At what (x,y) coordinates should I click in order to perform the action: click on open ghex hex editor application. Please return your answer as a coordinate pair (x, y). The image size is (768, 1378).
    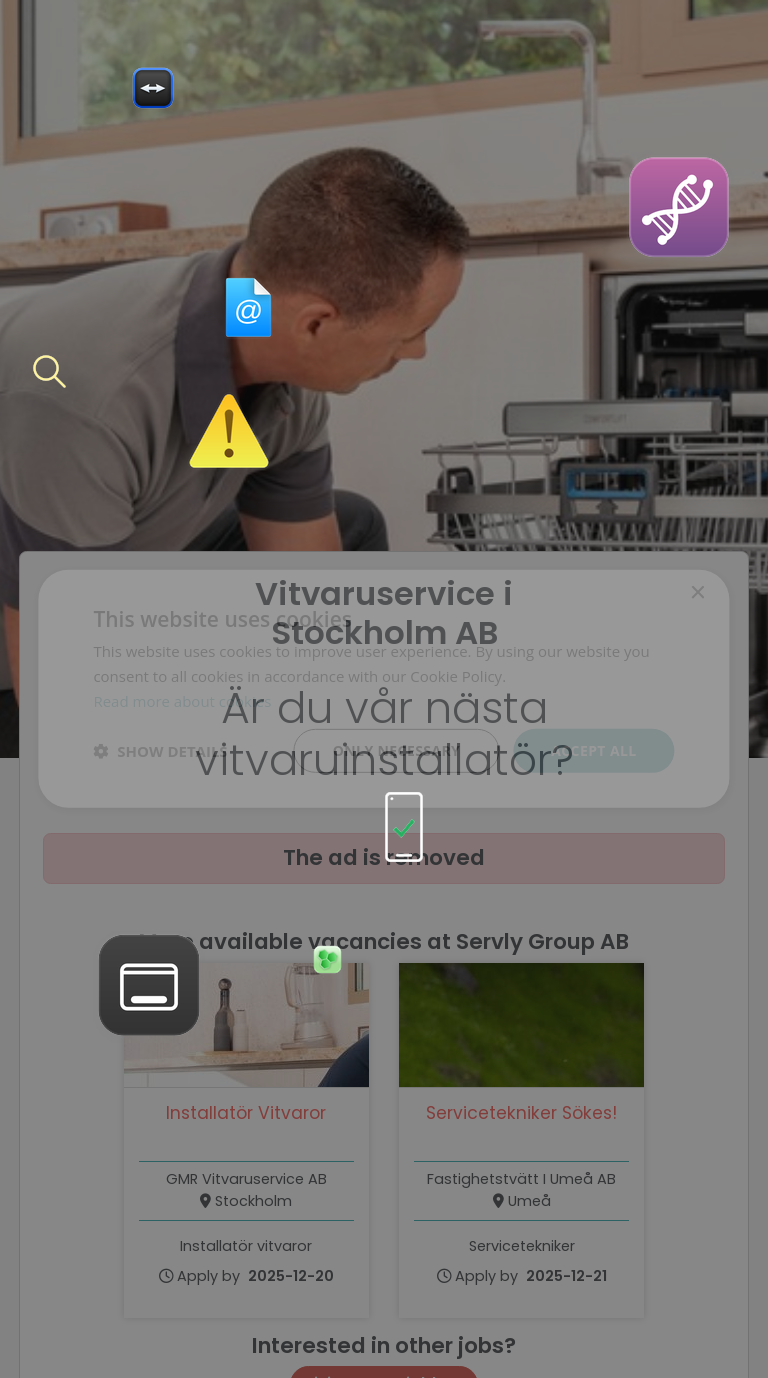
    Looking at the image, I should click on (327, 959).